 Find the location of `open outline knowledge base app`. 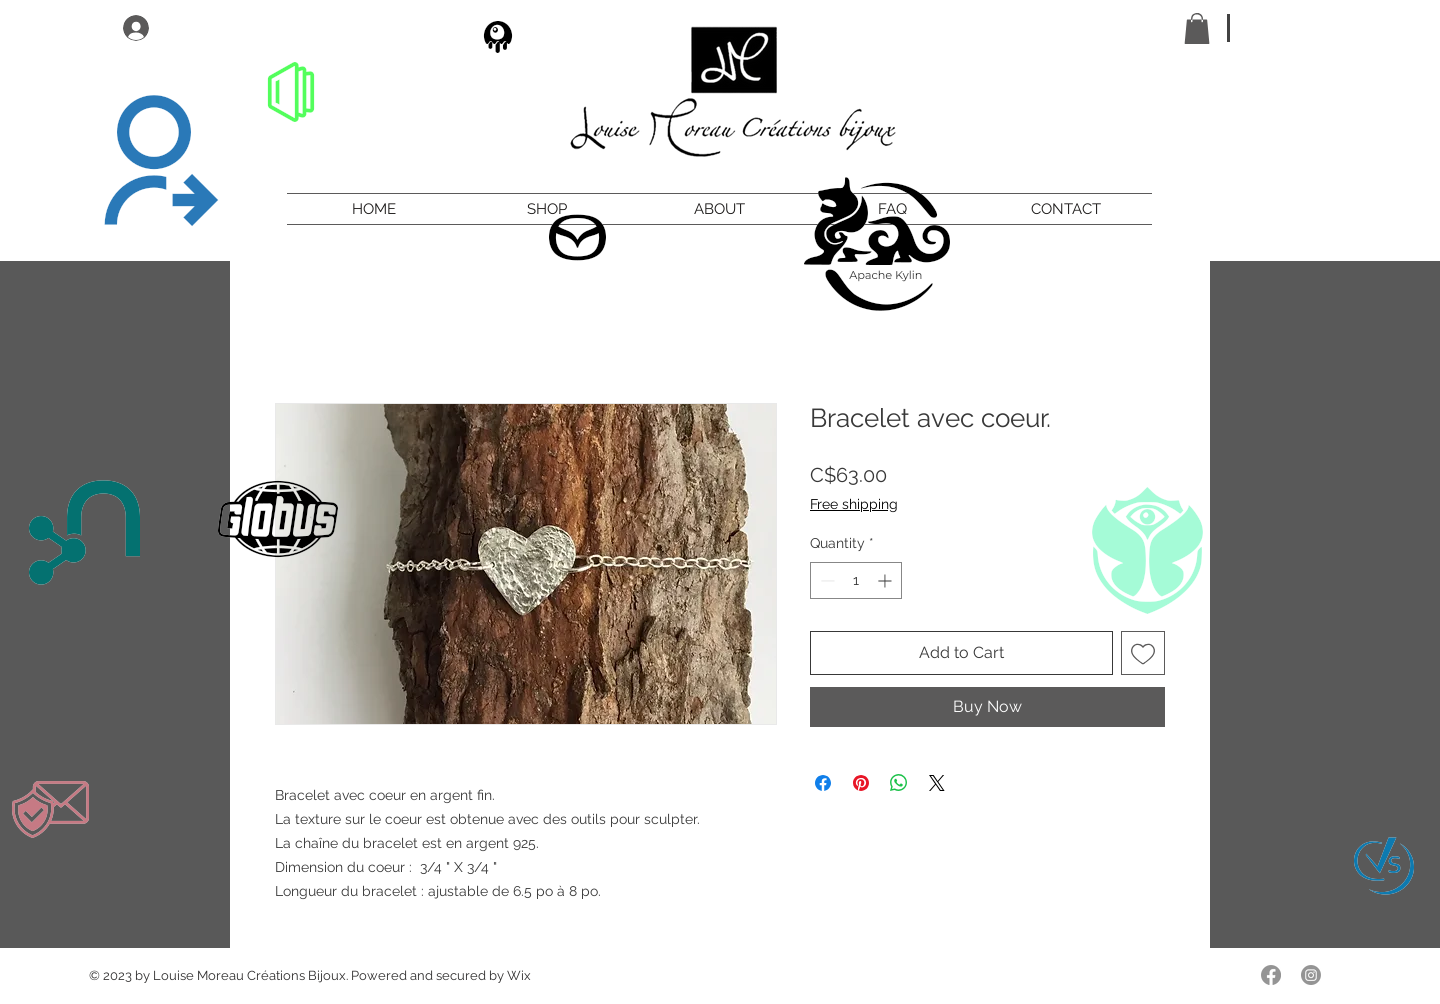

open outline knowledge base app is located at coordinates (291, 92).